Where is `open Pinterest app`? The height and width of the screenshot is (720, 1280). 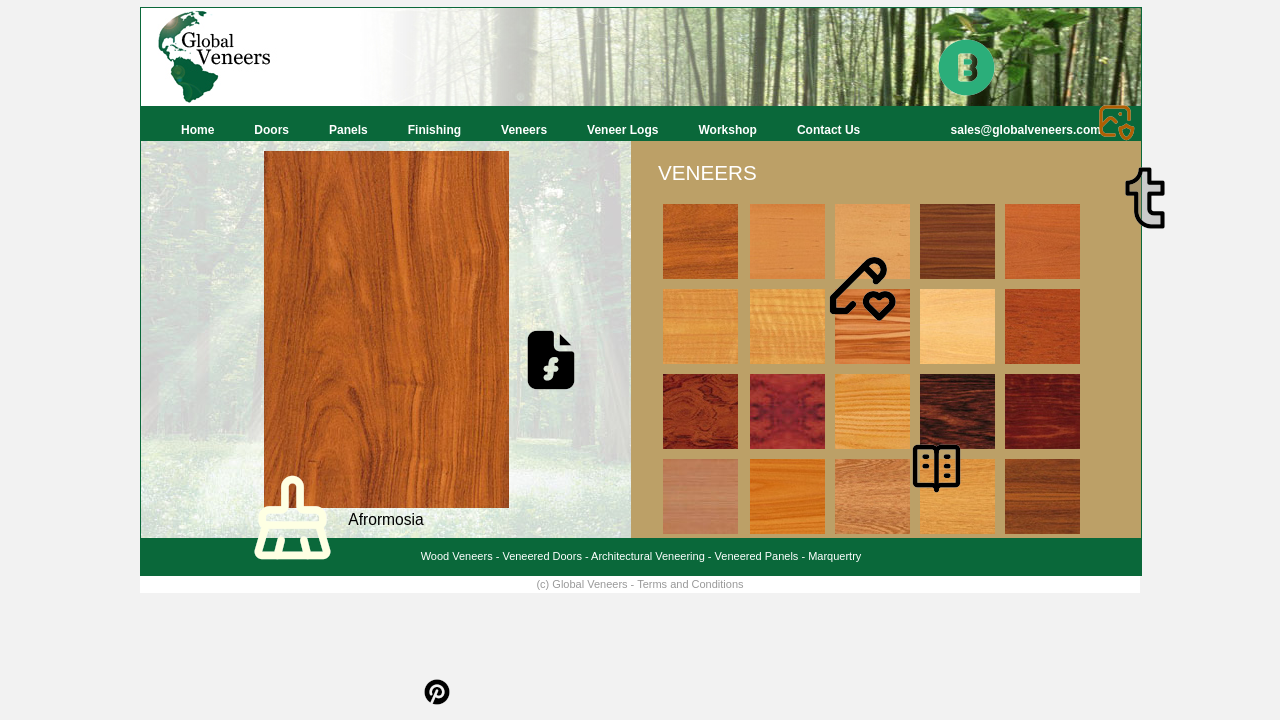 open Pinterest app is located at coordinates (437, 692).